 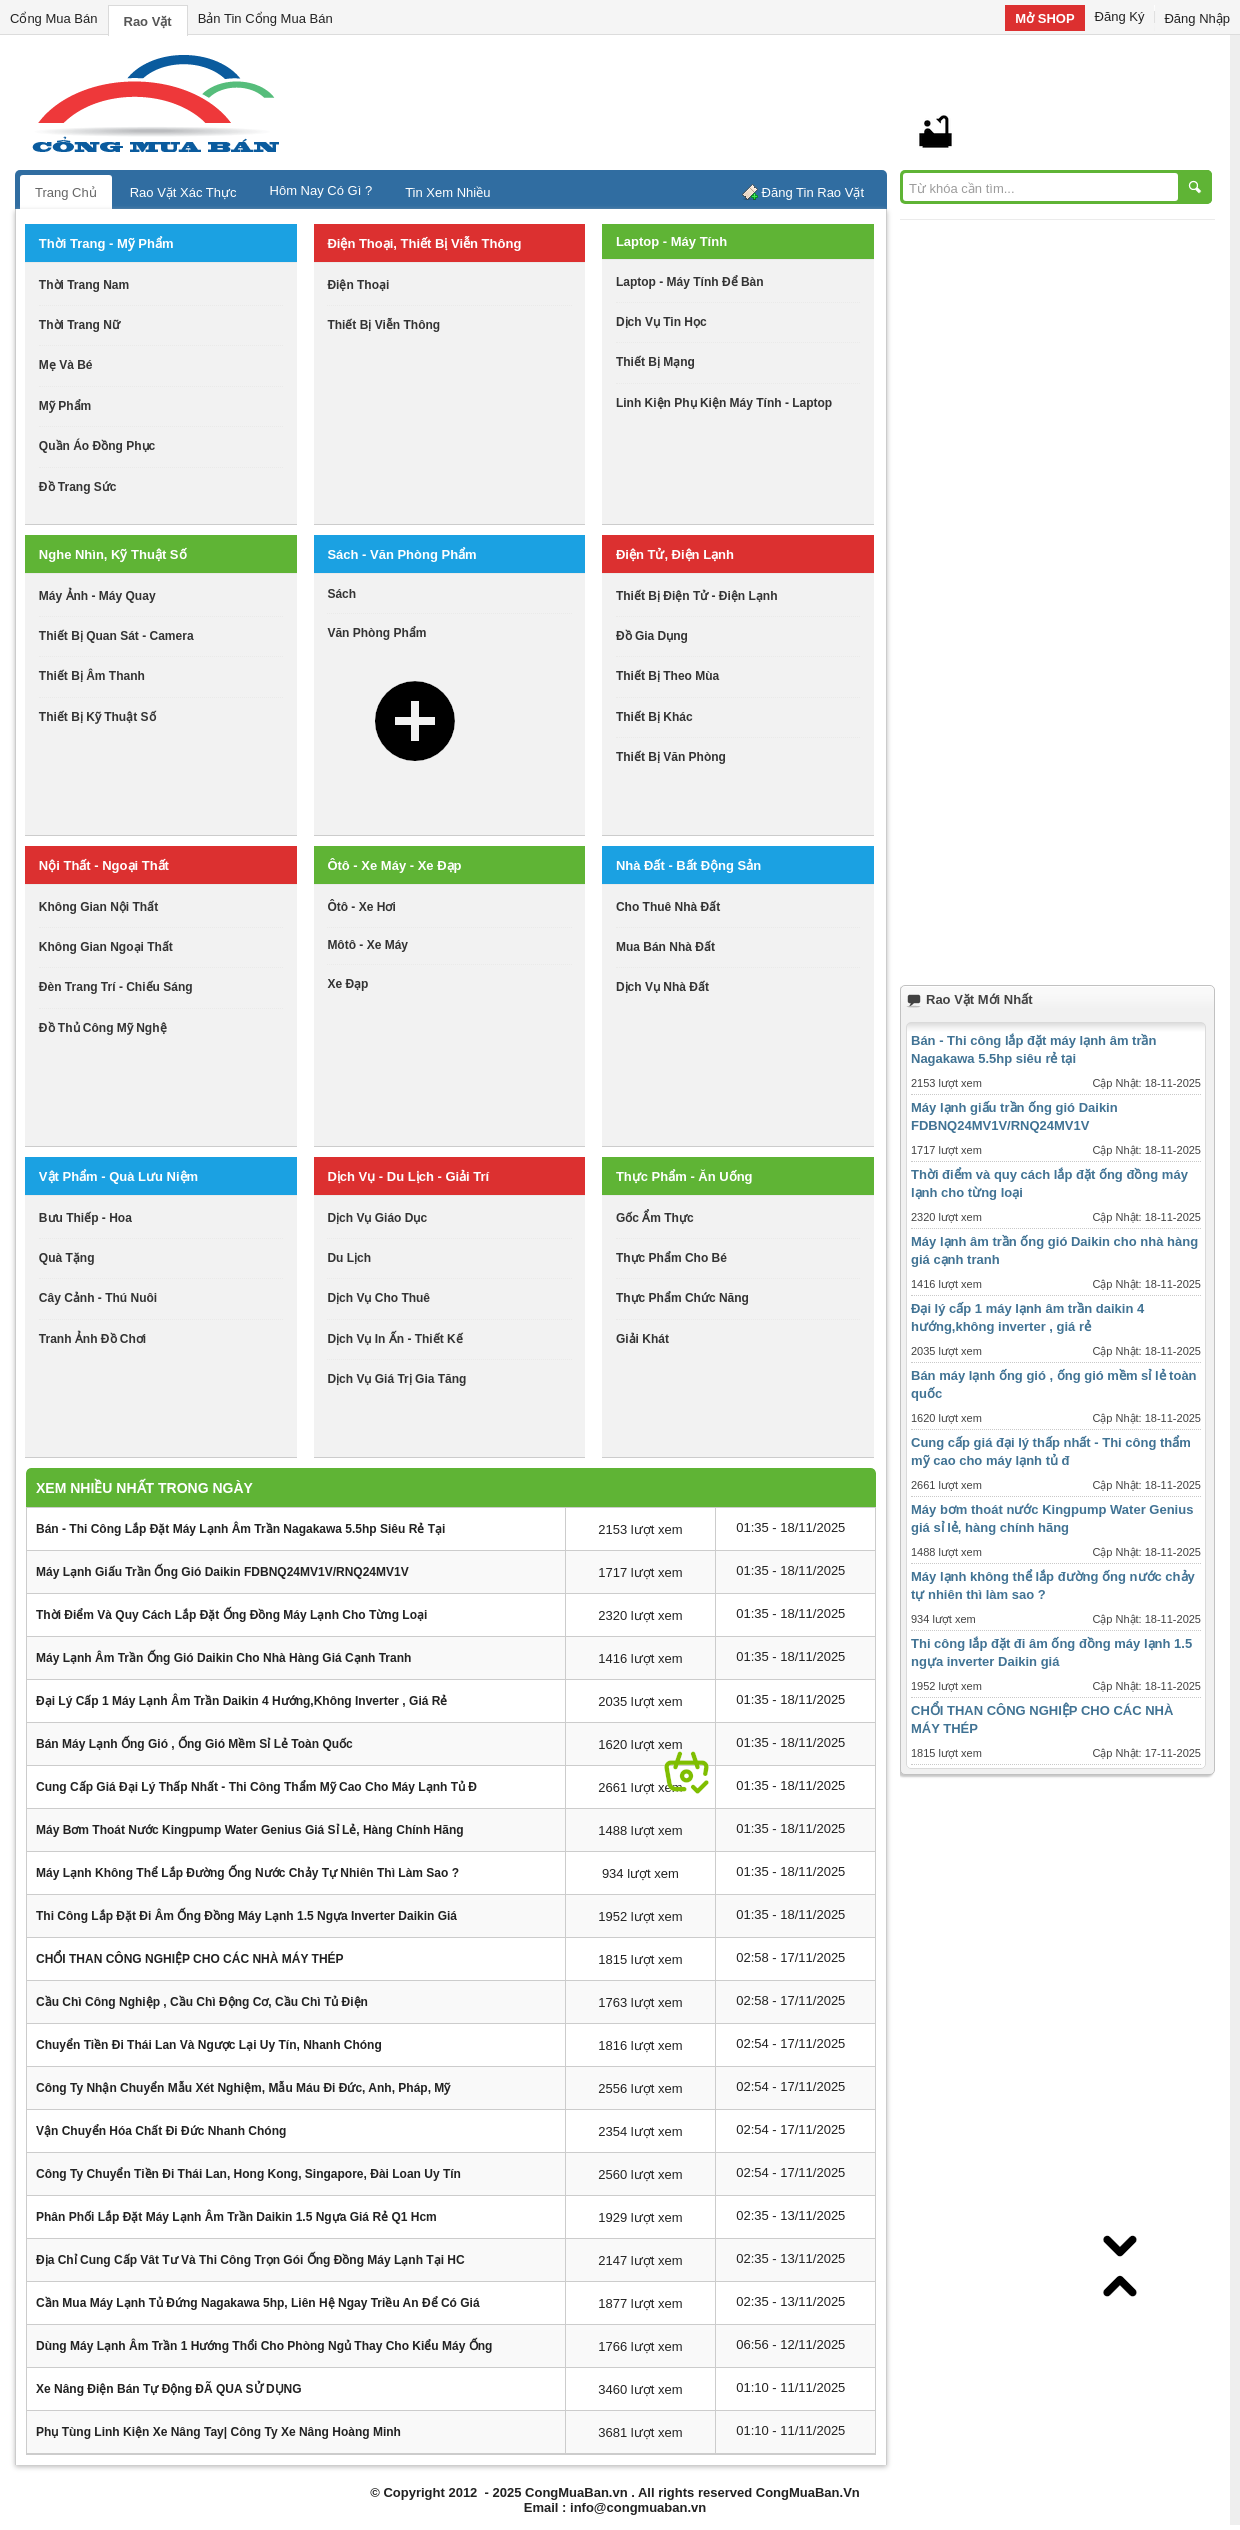 What do you see at coordinates (935, 131) in the screenshot?
I see `indicates bathroom amenities available` at bounding box center [935, 131].